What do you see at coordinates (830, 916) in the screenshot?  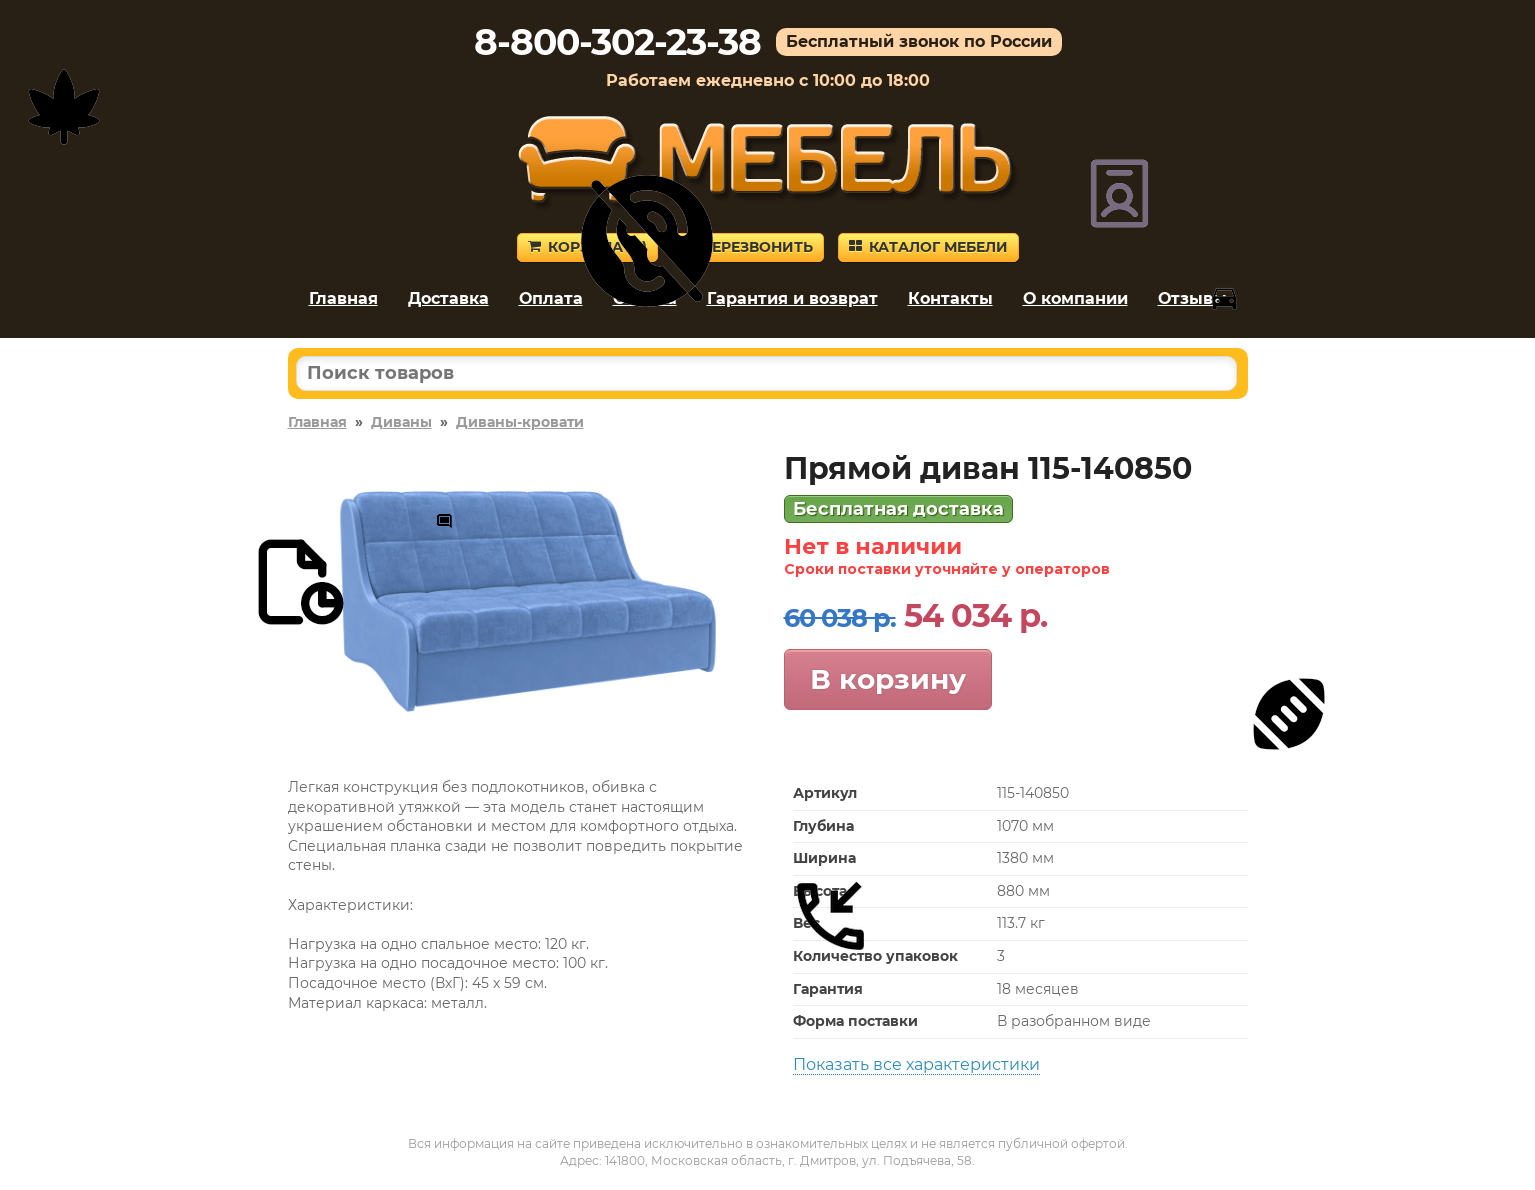 I see `indicates a missed call that needs to be returned` at bounding box center [830, 916].